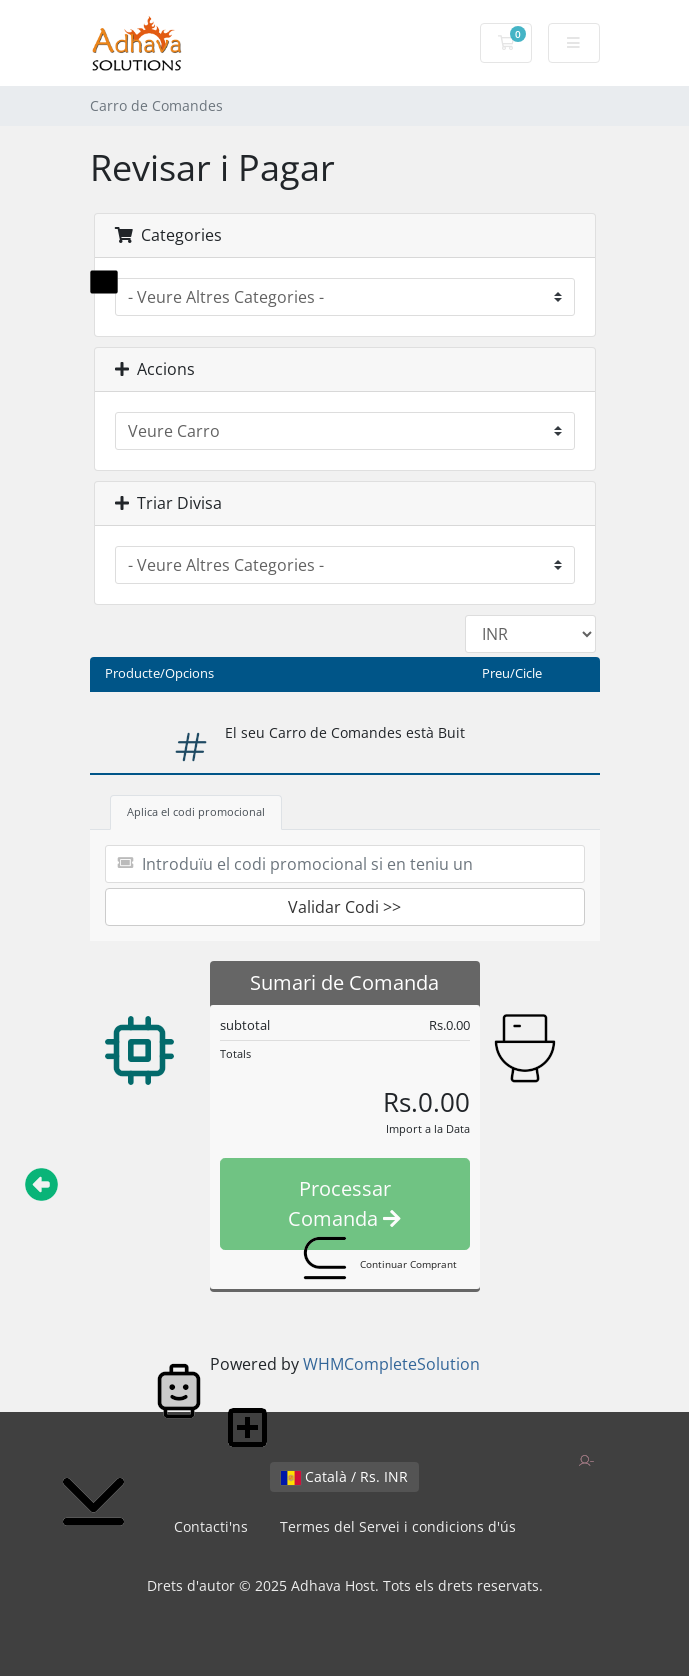 The height and width of the screenshot is (1676, 689). I want to click on go back to the previous screen, so click(41, 1184).